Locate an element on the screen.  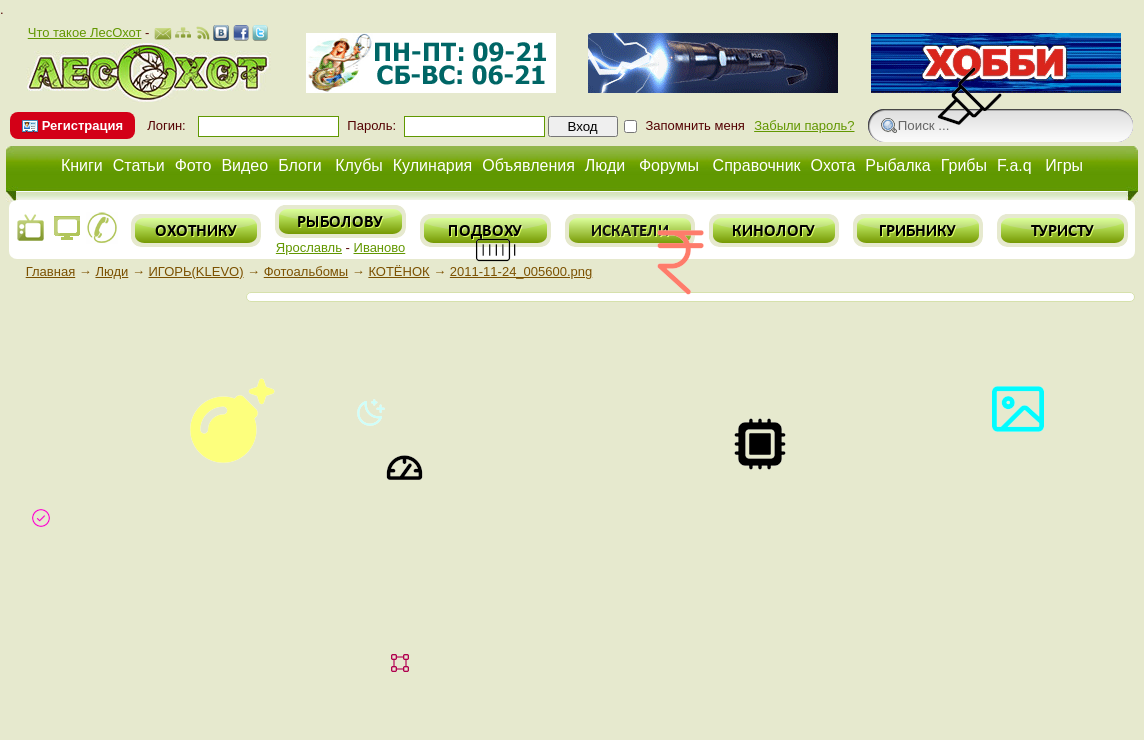
view performance metrics or speed is located at coordinates (404, 469).